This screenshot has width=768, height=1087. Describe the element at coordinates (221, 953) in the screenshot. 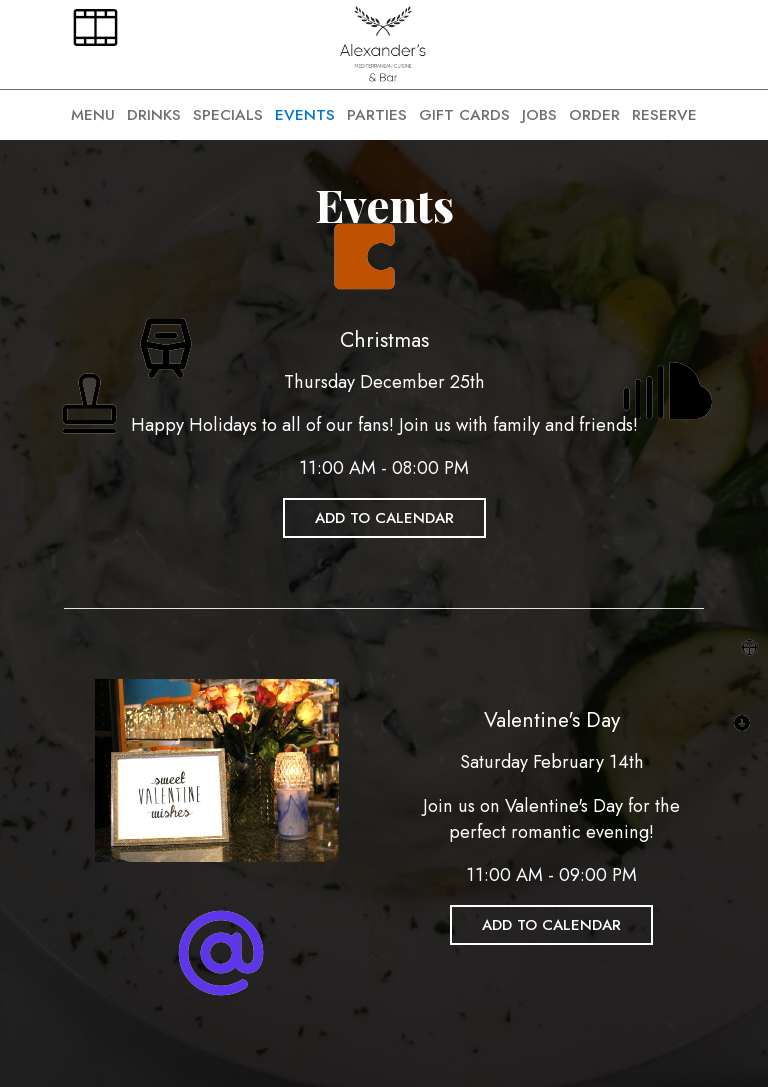

I see `enter an email address` at that location.